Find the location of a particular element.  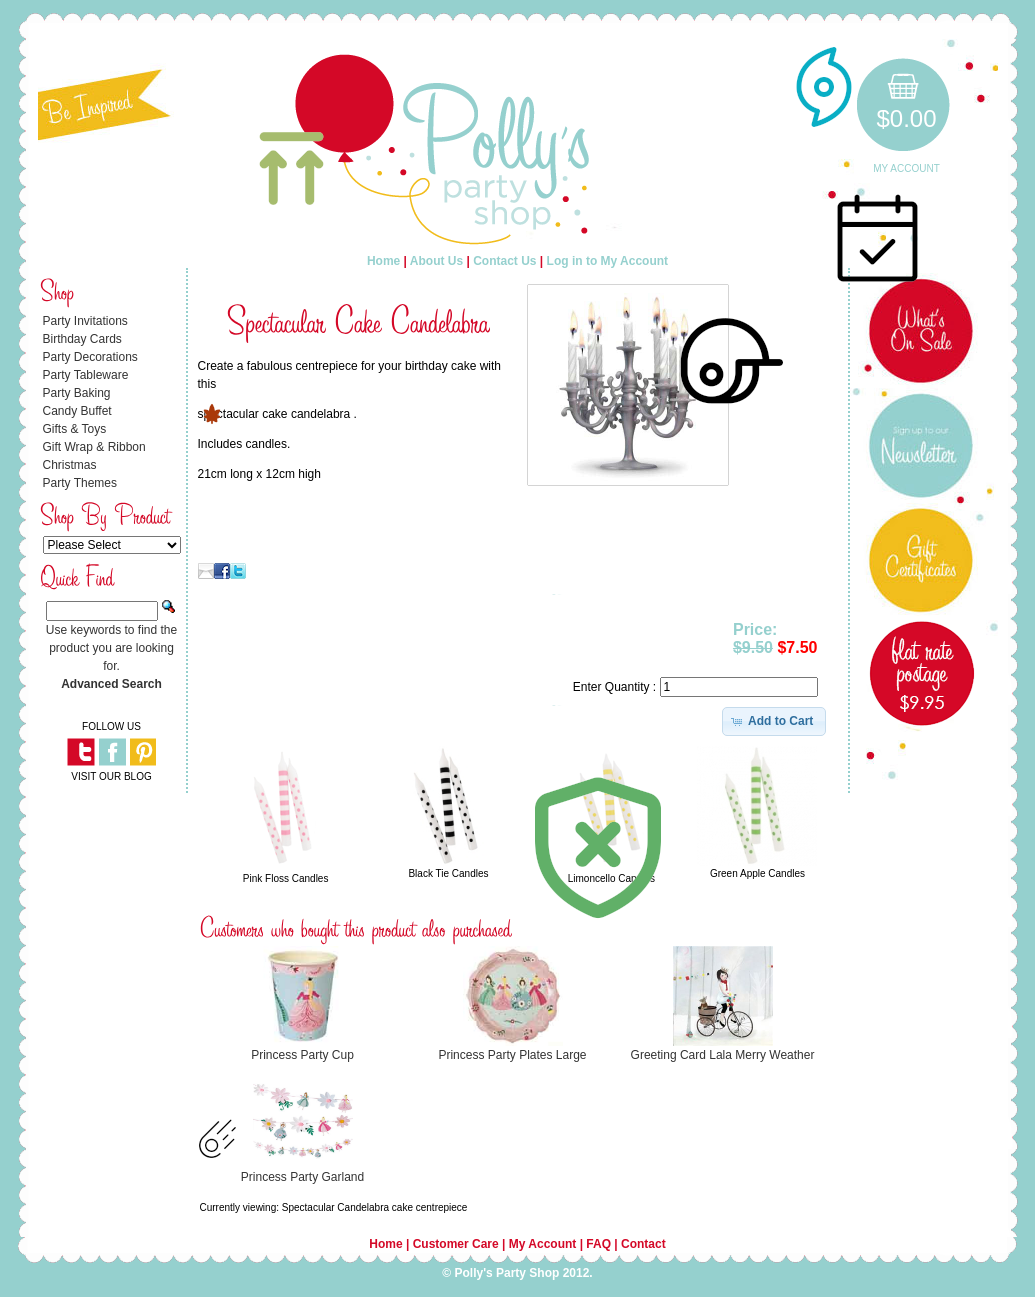

indicates a trending or viral item is located at coordinates (217, 1139).